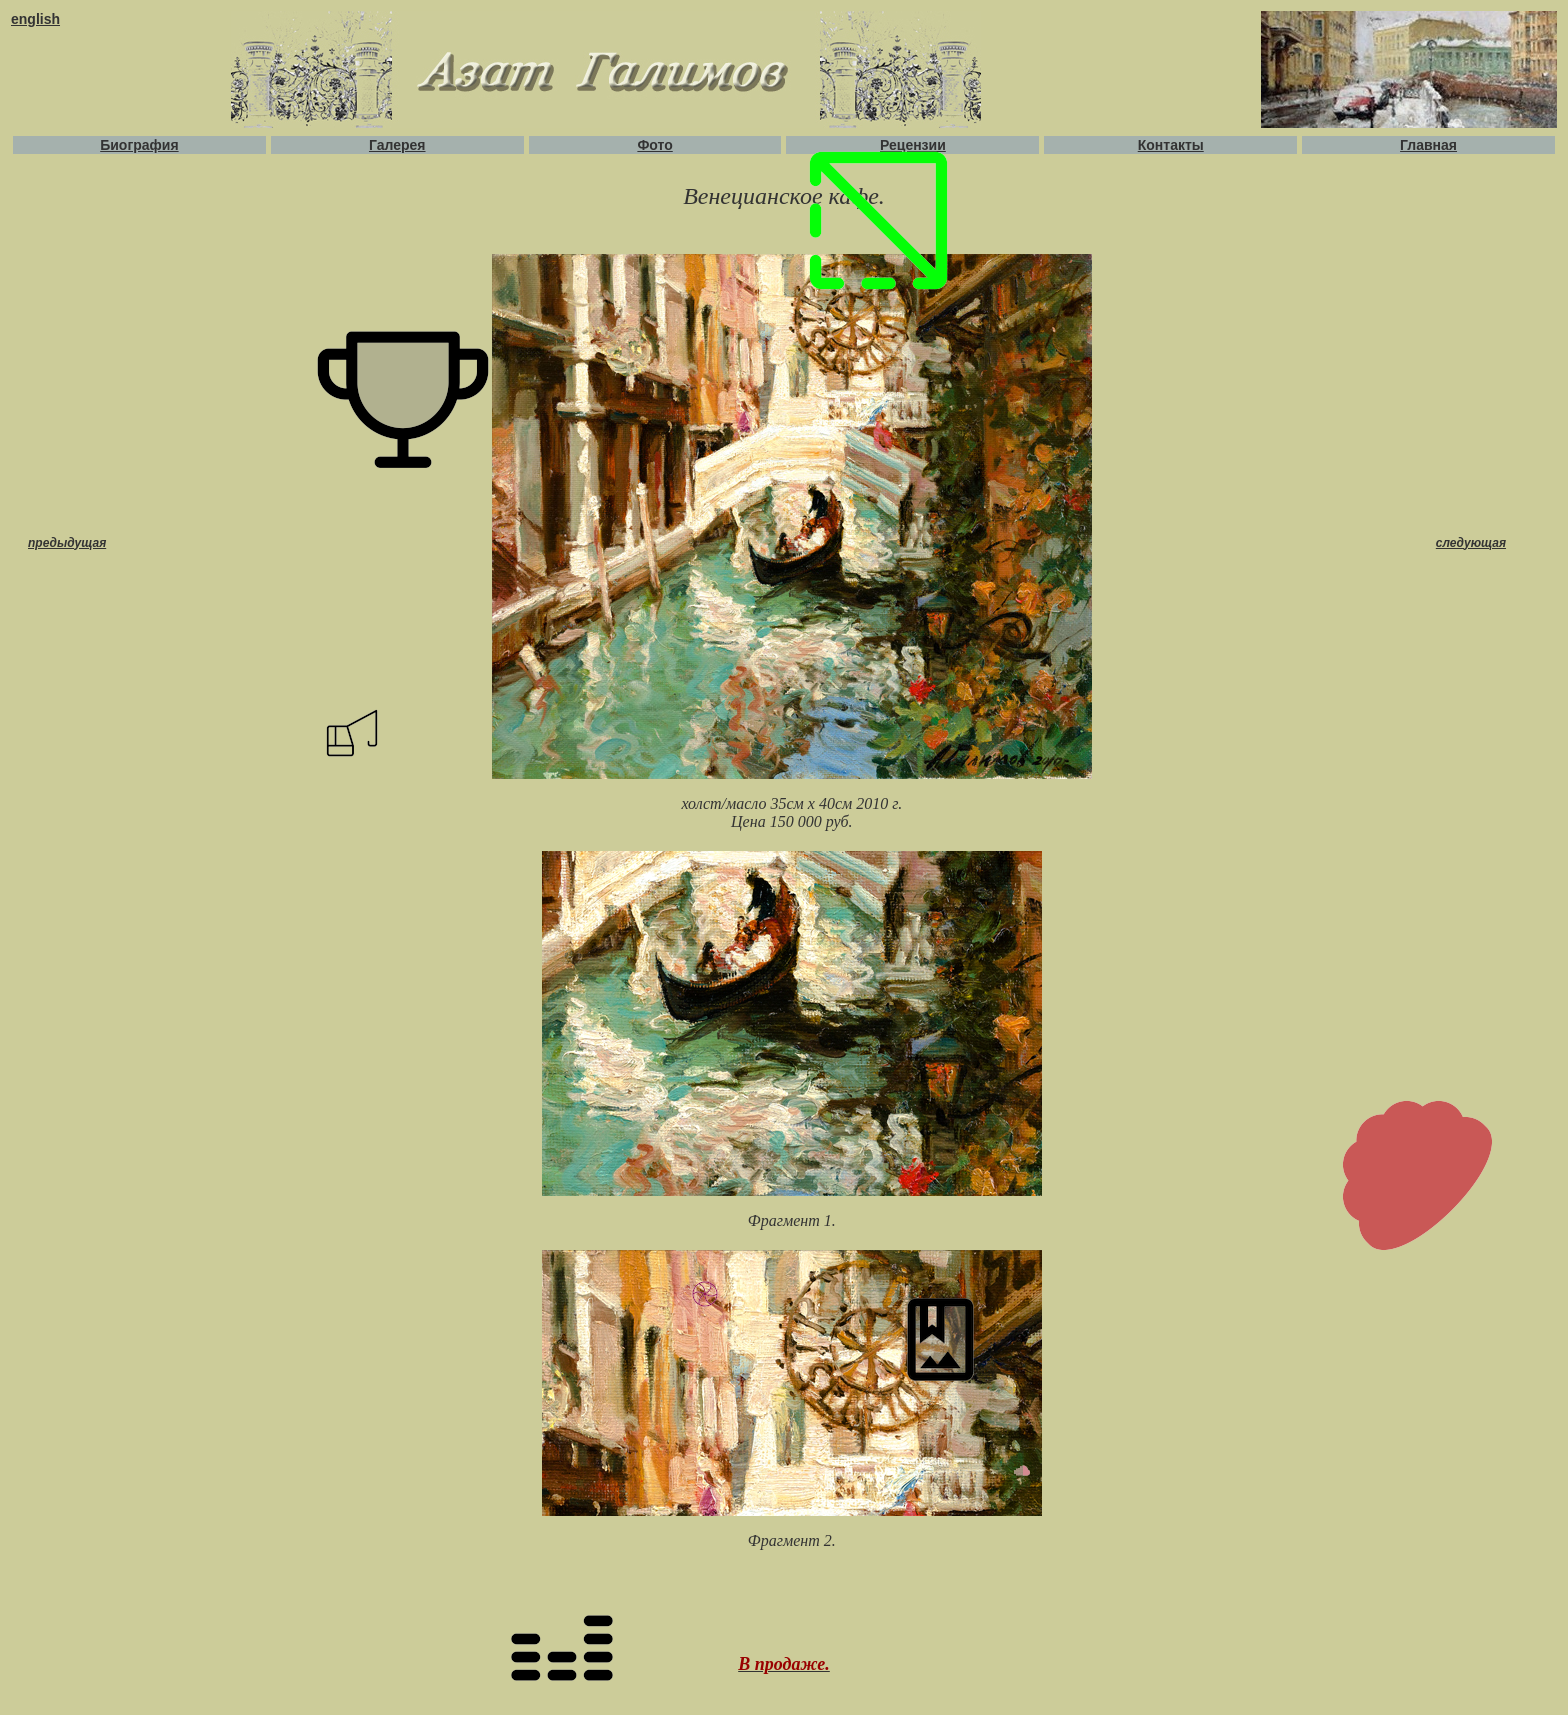 This screenshot has width=1568, height=1715. Describe the element at coordinates (403, 394) in the screenshot. I see `view achievements or awards` at that location.